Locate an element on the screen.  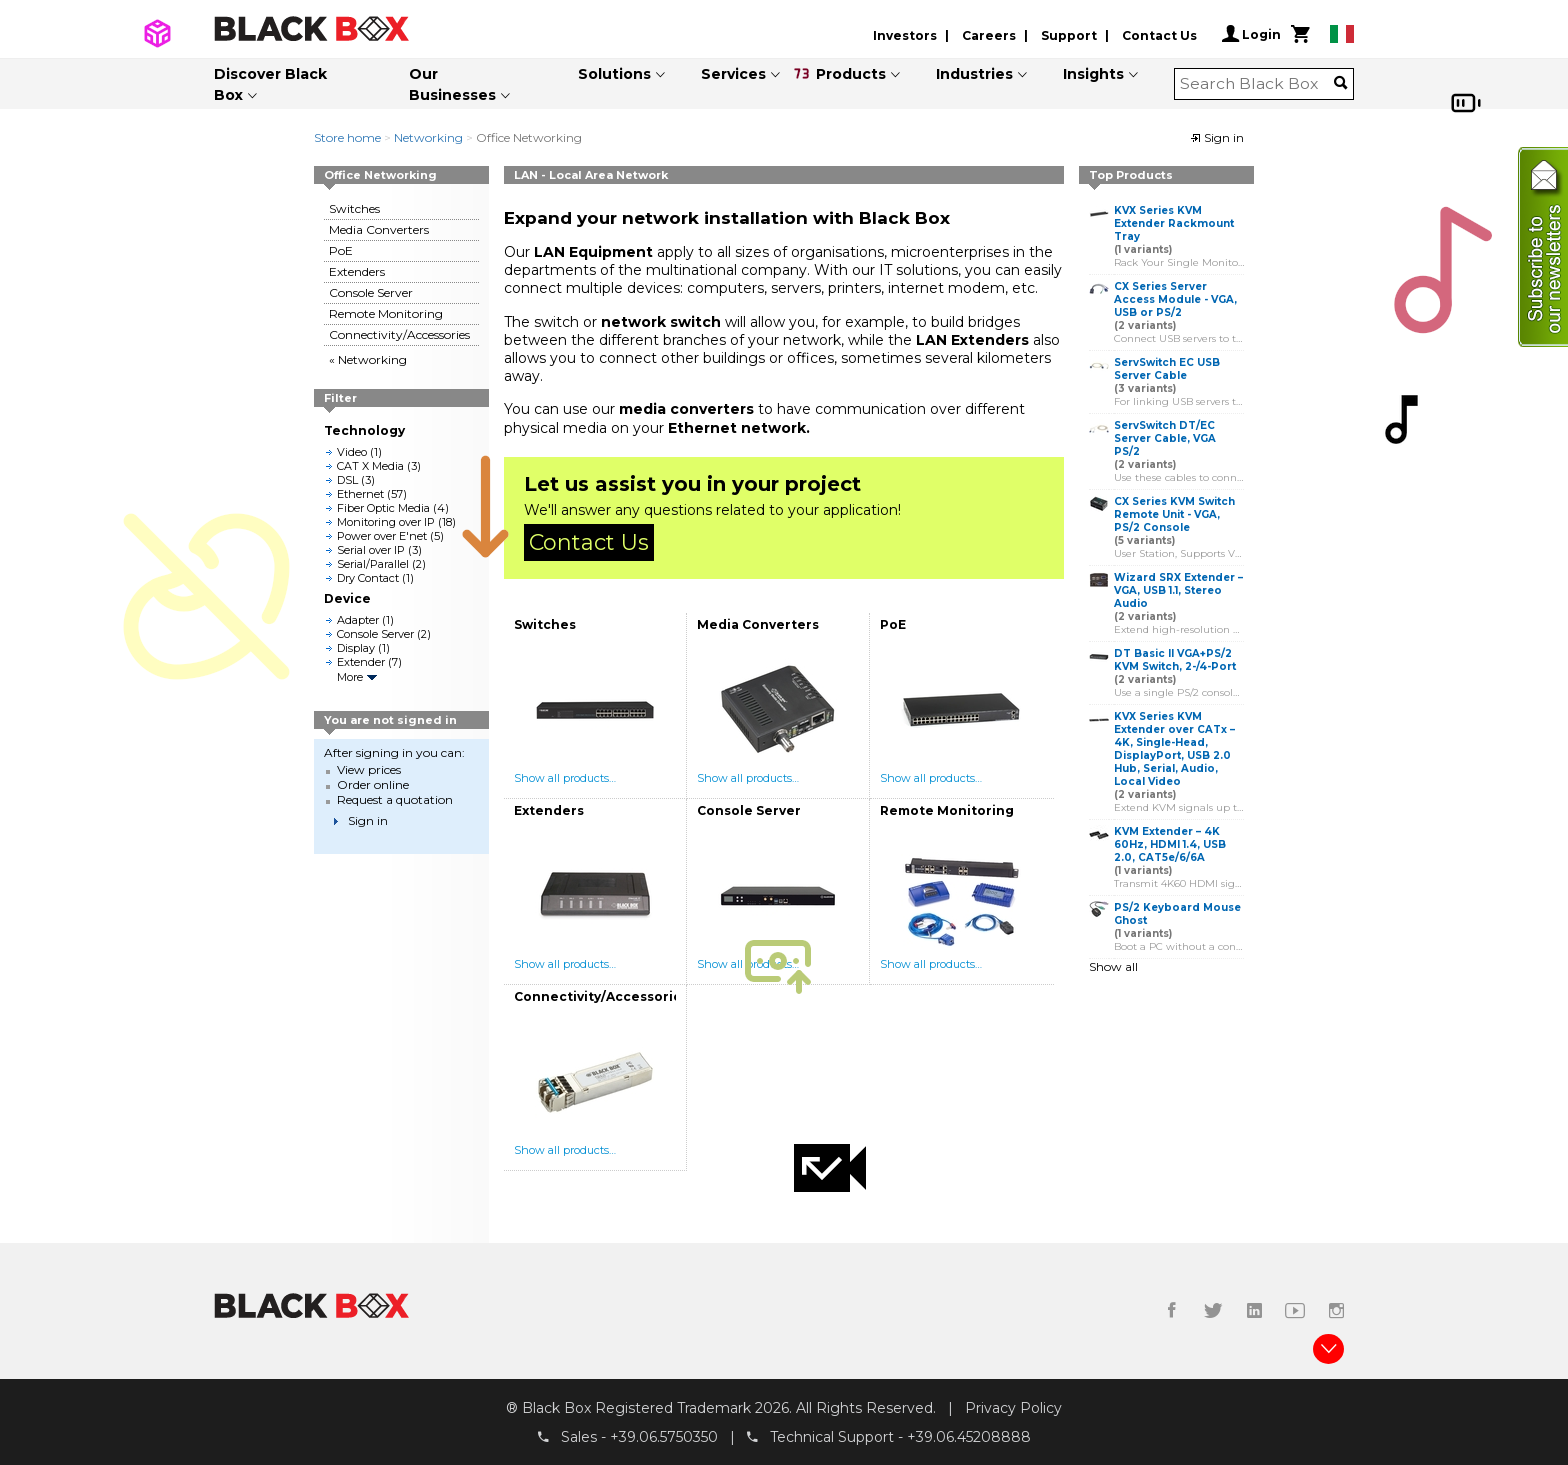
displays the number 73 as a label or counter is located at coordinates (801, 73).